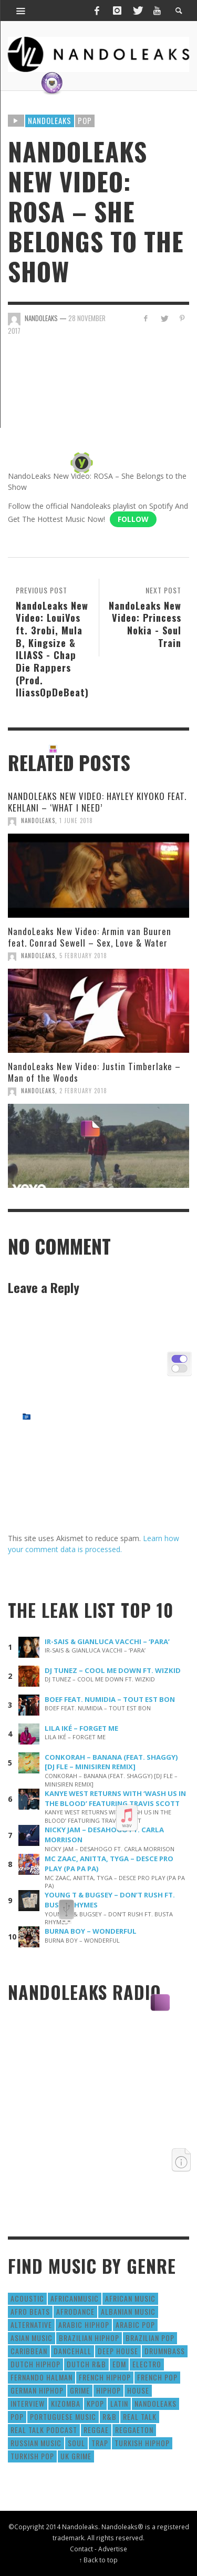 The width and height of the screenshot is (197, 2576). What do you see at coordinates (179, 1363) in the screenshot?
I see `open system tweaks or customization settings` at bounding box center [179, 1363].